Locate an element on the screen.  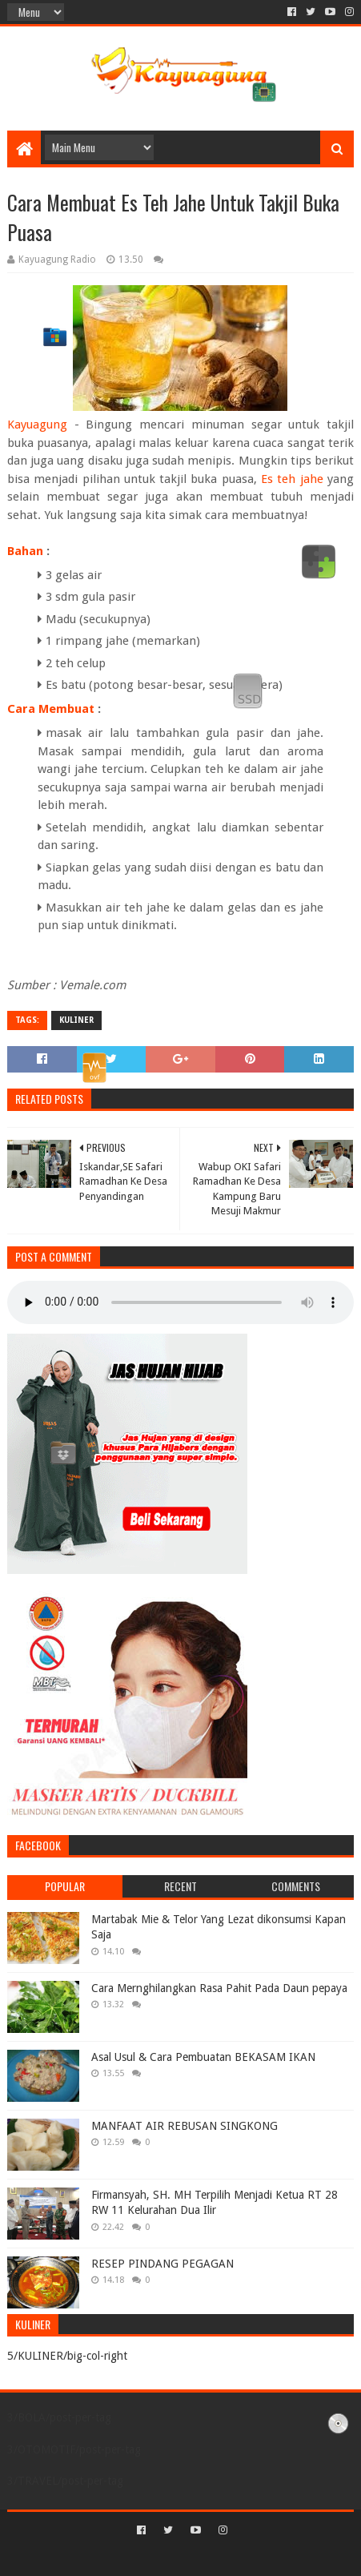
open your dropbox synced folder is located at coordinates (63, 1452).